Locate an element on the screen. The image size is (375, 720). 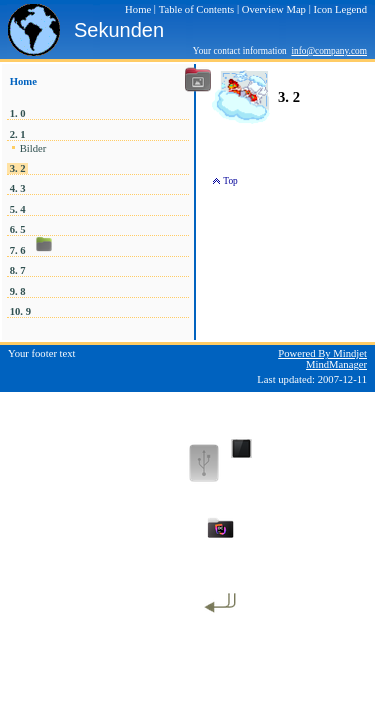
open pictures folder is located at coordinates (198, 79).